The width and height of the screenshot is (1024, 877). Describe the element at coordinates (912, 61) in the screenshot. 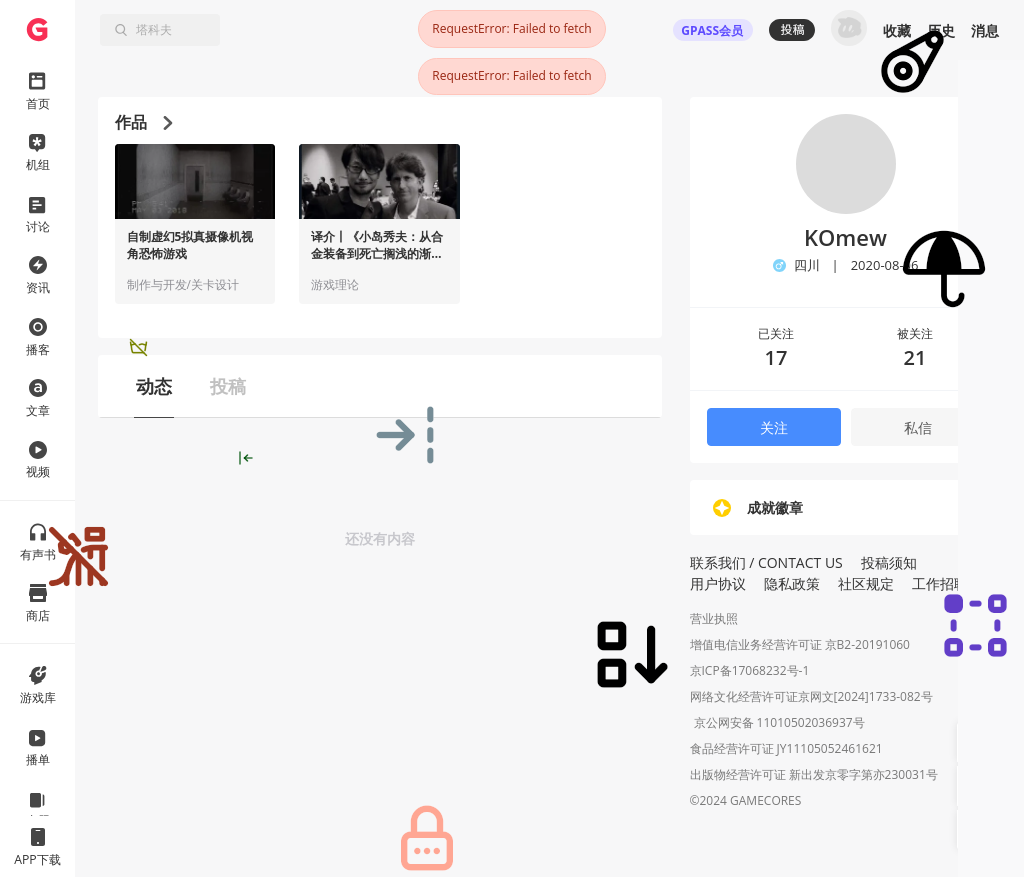

I see `view digital assets or resources` at that location.